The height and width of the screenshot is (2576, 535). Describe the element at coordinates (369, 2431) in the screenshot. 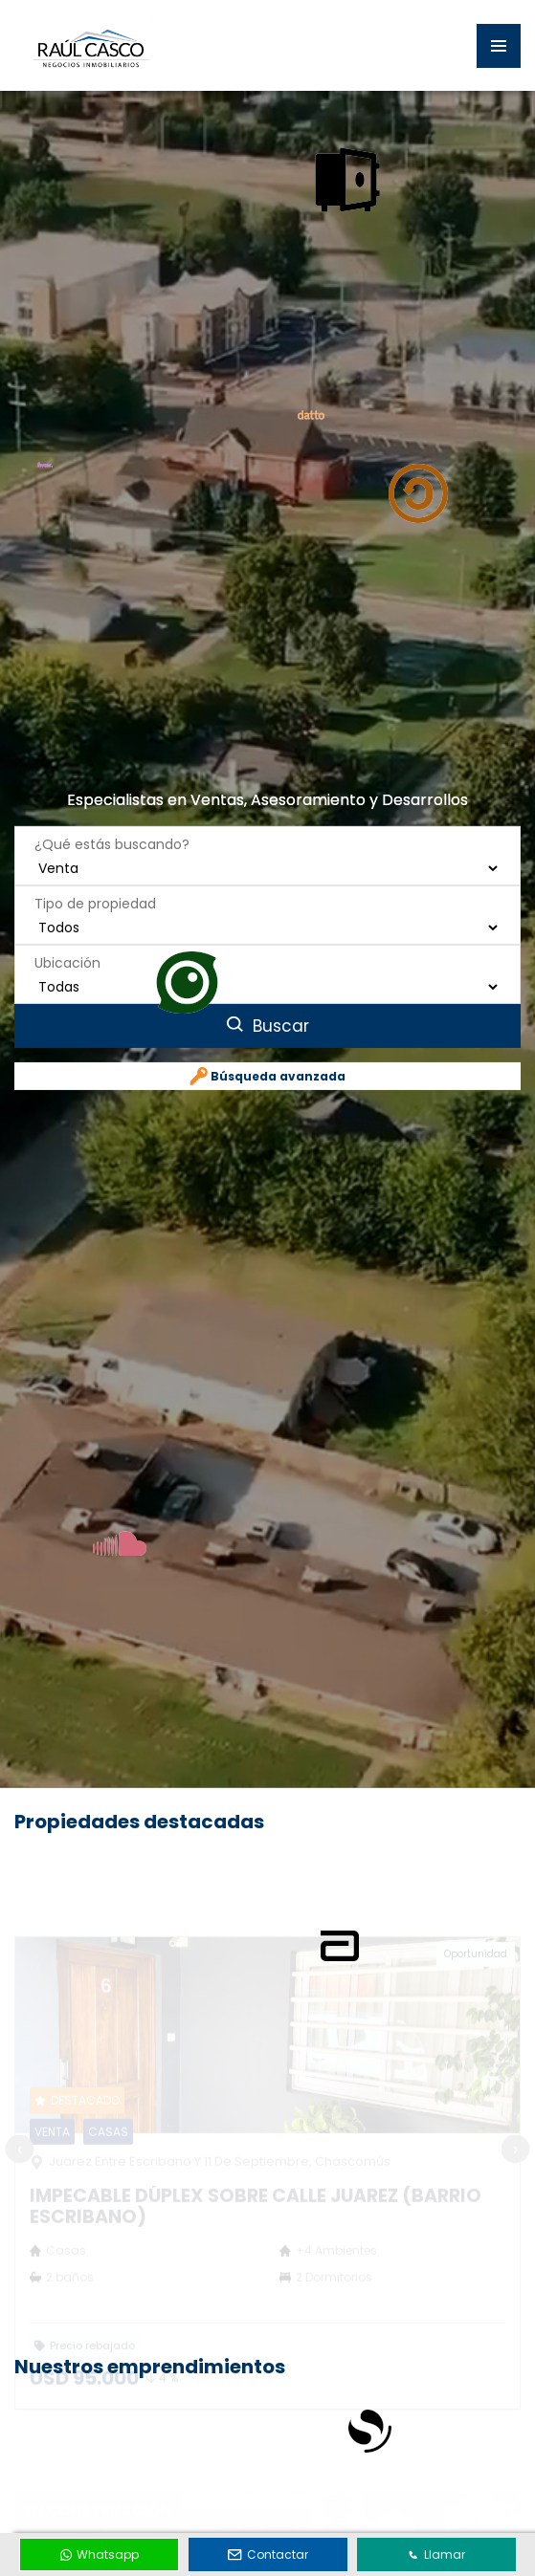

I see `opensearch branding or product logo` at that location.